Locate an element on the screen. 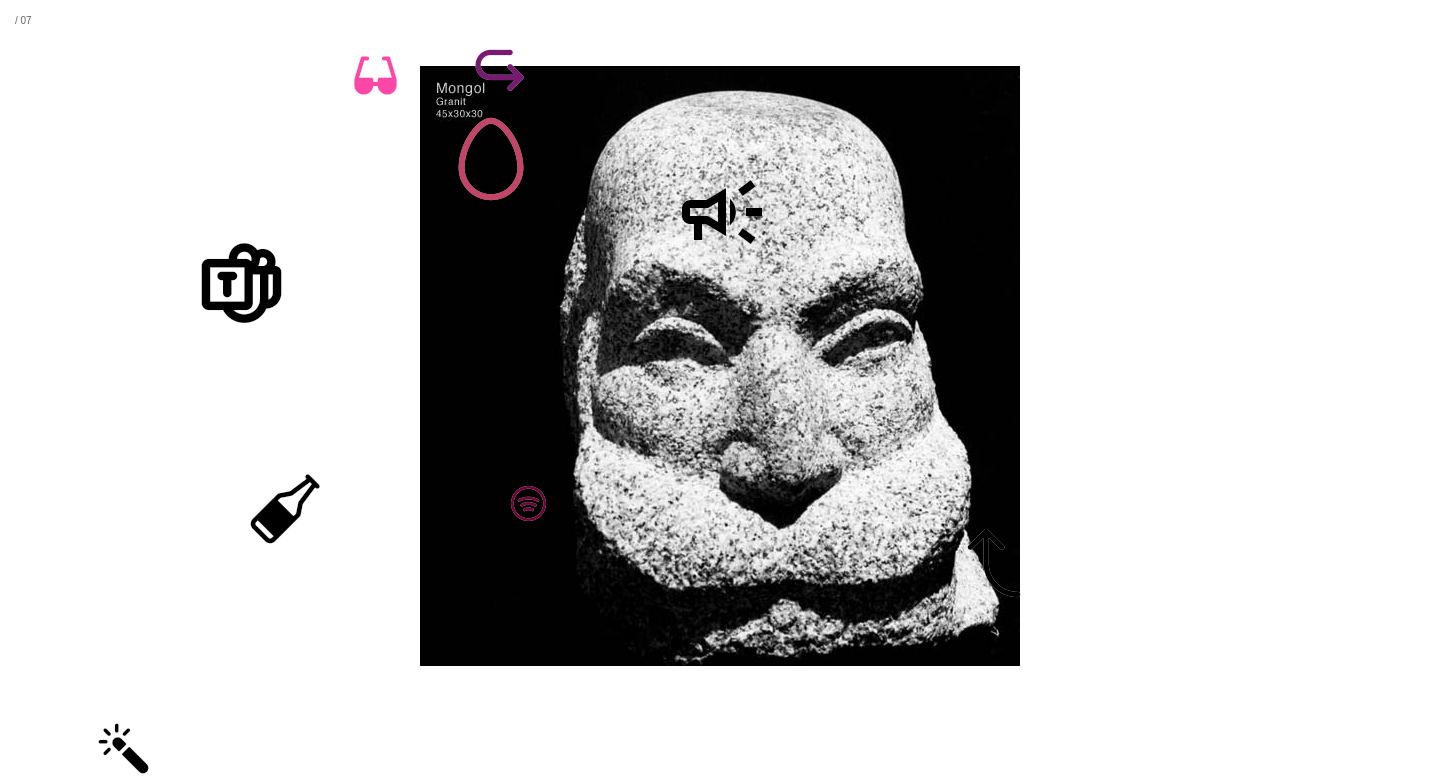 This screenshot has width=1440, height=782. browse or access beer and beverage options is located at coordinates (284, 510).